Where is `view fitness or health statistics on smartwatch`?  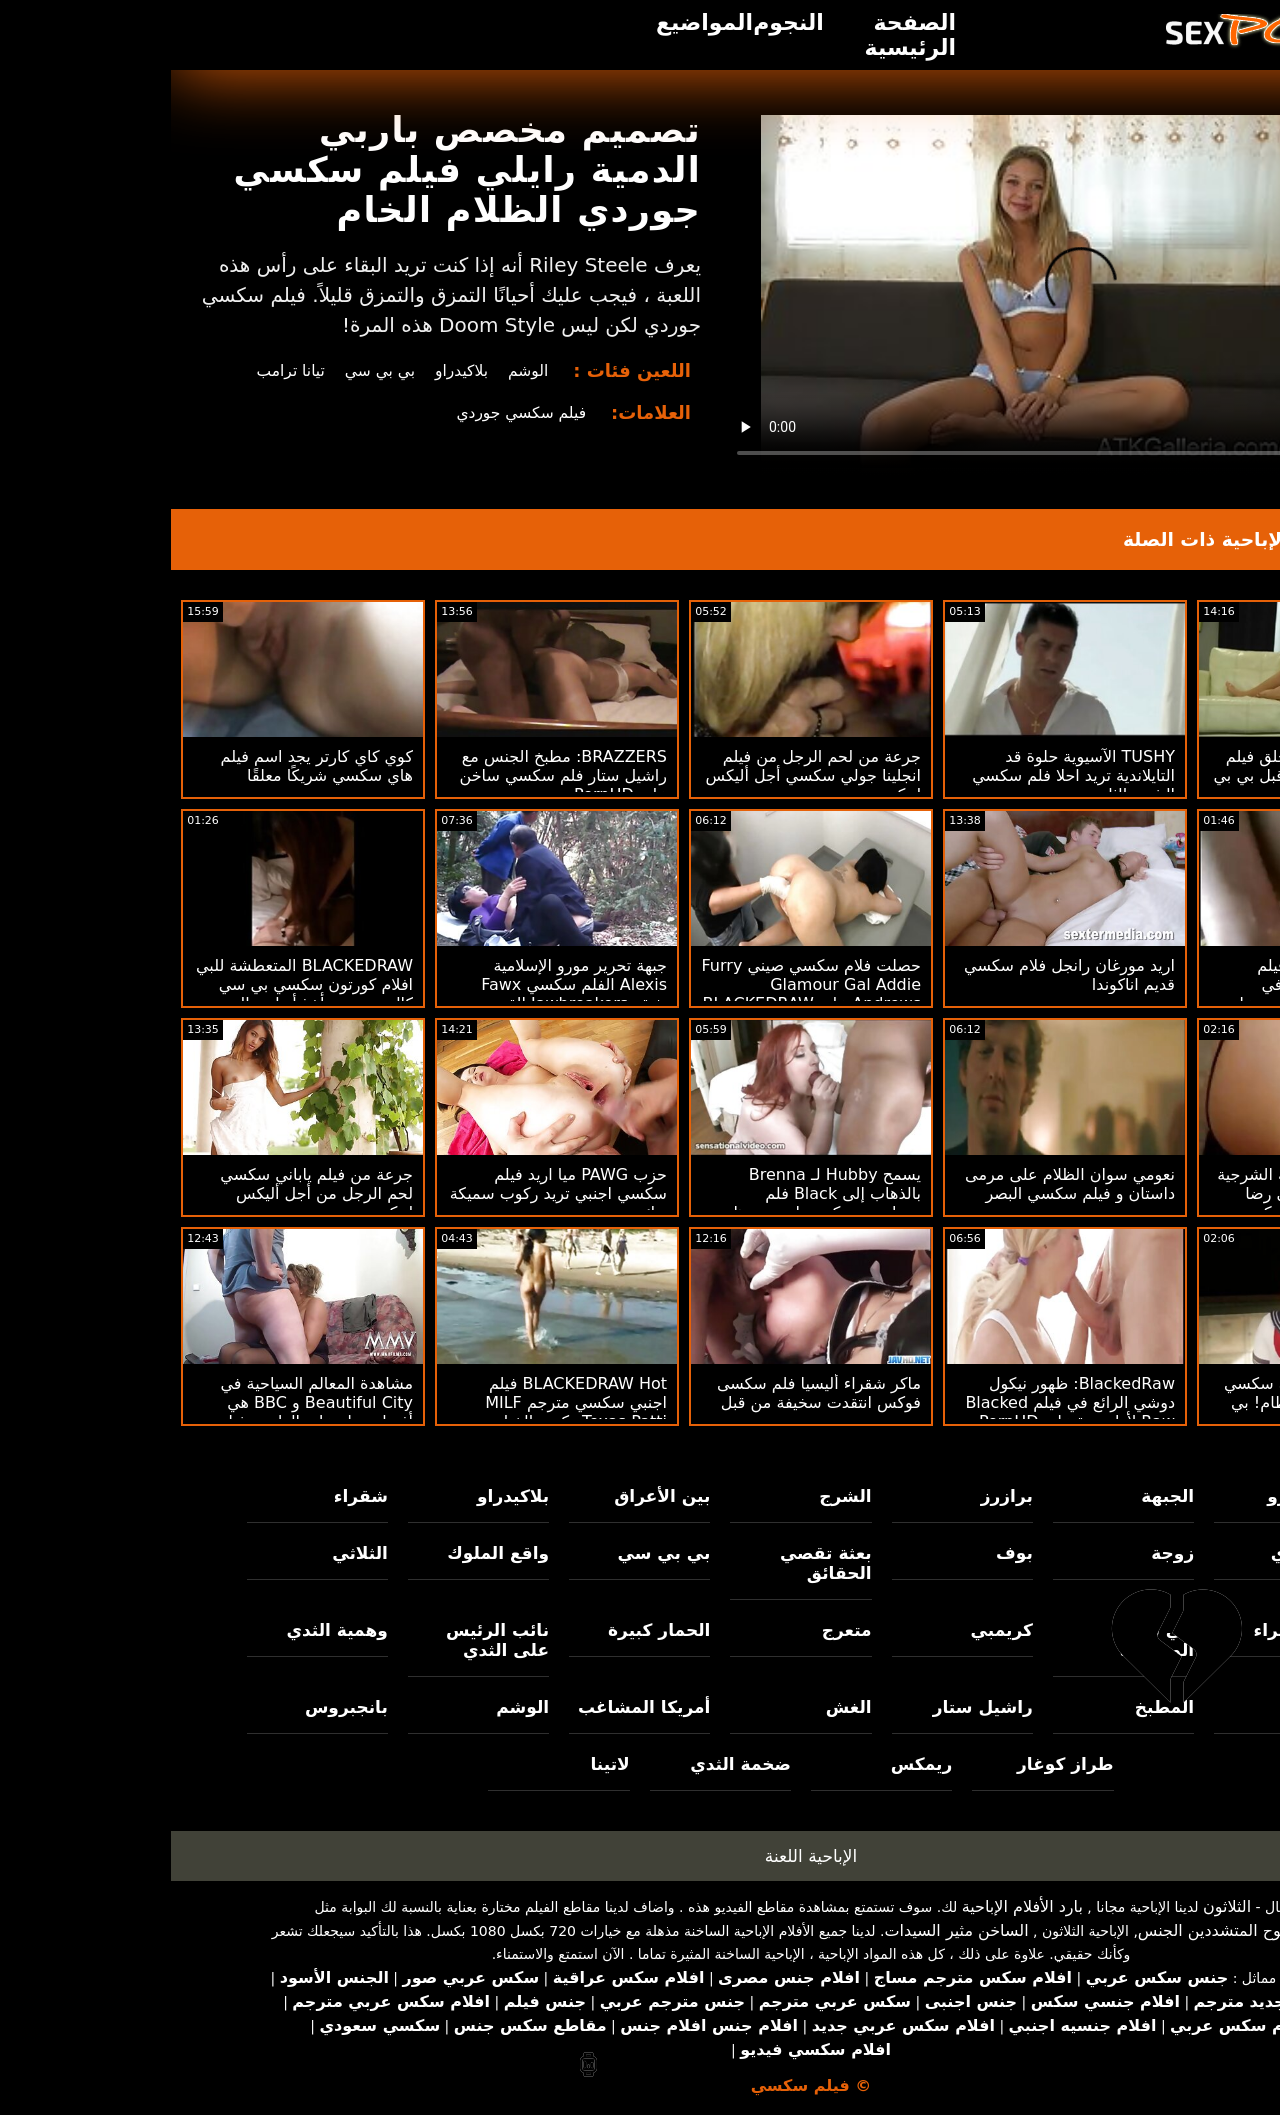 view fitness or health statistics on smartwatch is located at coordinates (588, 2064).